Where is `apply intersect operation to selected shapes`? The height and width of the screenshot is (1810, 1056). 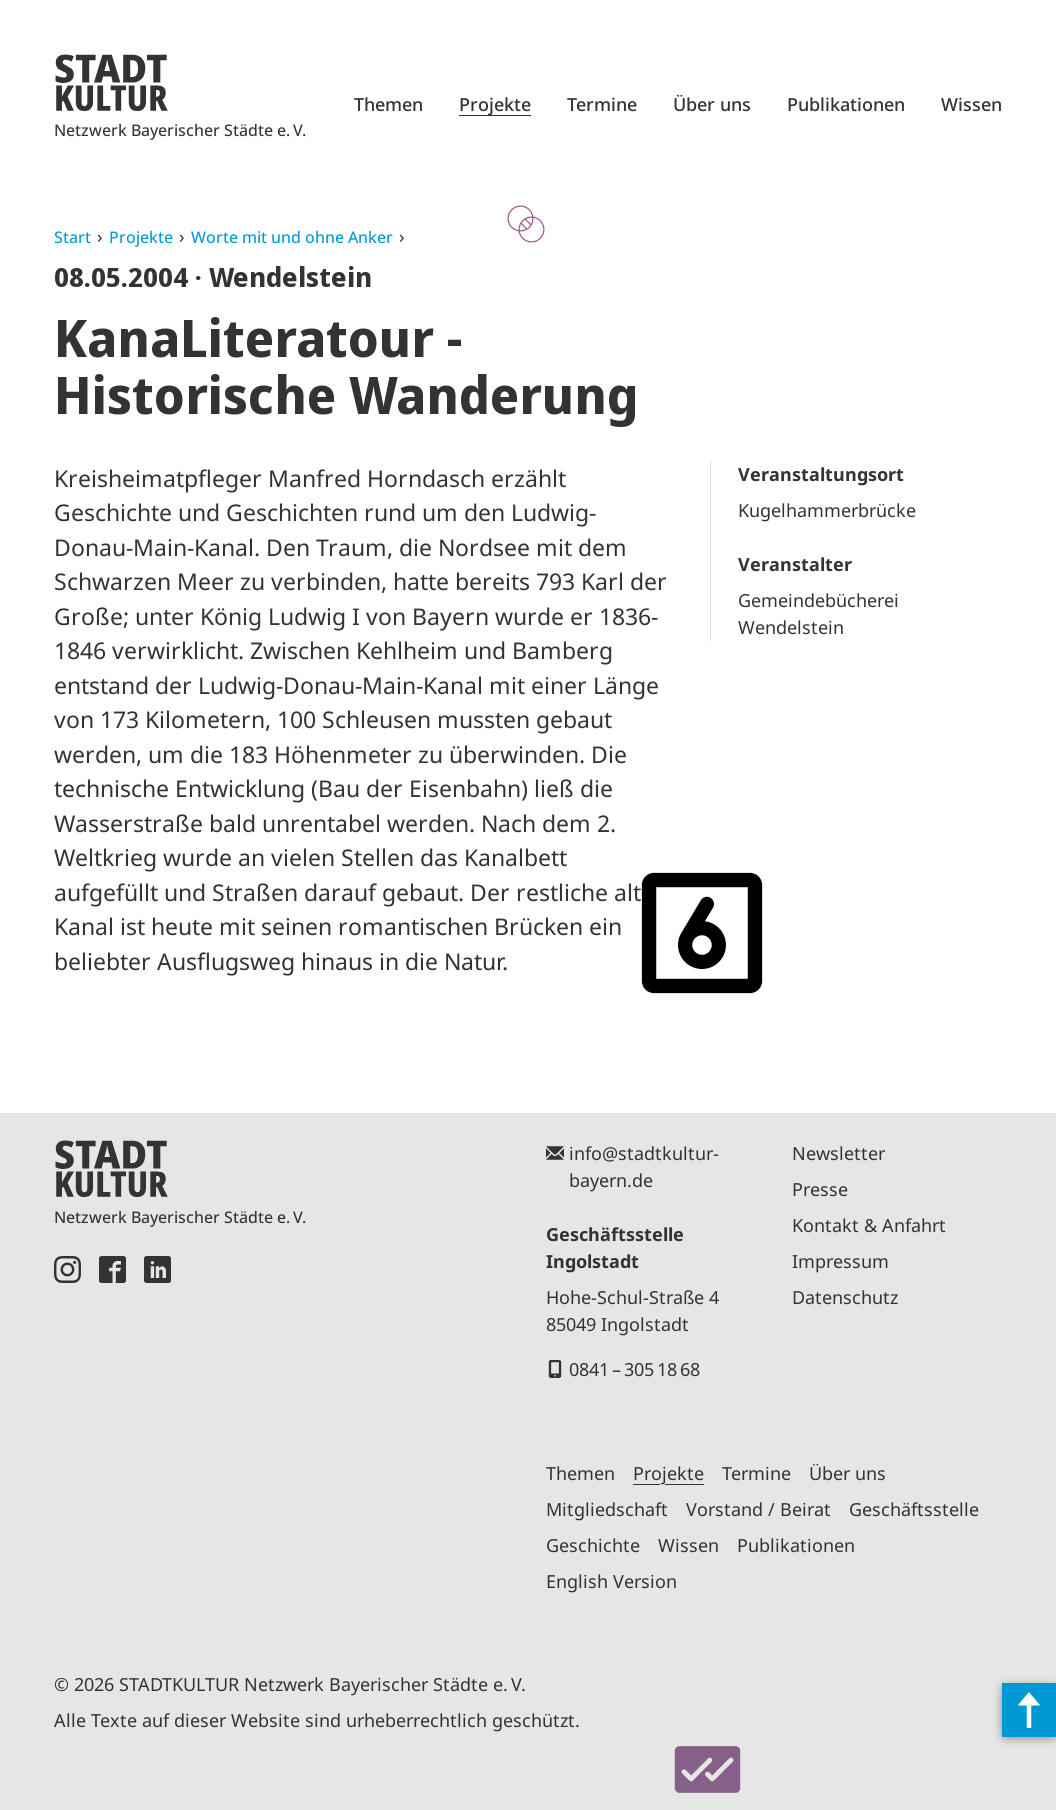
apply intersect operation to selected shapes is located at coordinates (526, 224).